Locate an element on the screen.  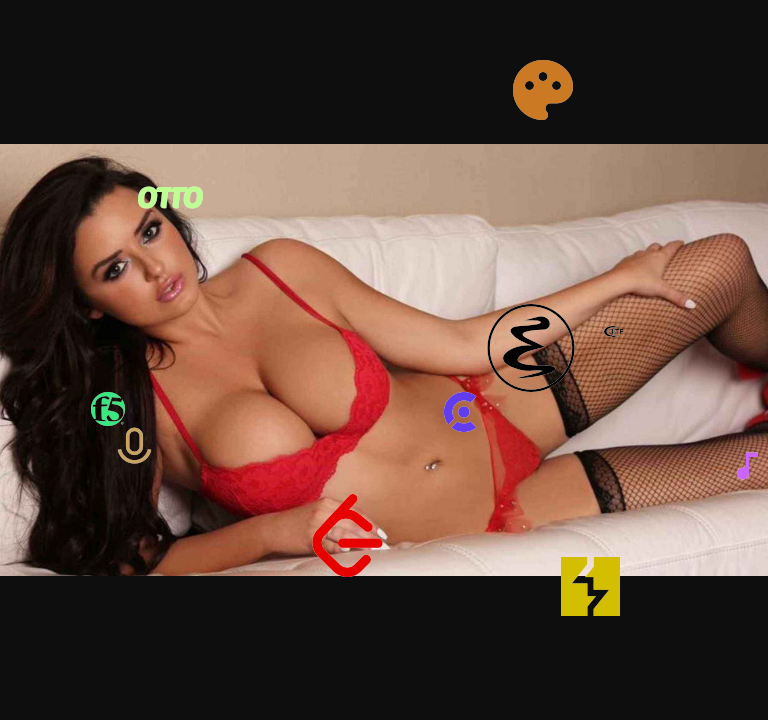
visit portswigger website or resources is located at coordinates (590, 586).